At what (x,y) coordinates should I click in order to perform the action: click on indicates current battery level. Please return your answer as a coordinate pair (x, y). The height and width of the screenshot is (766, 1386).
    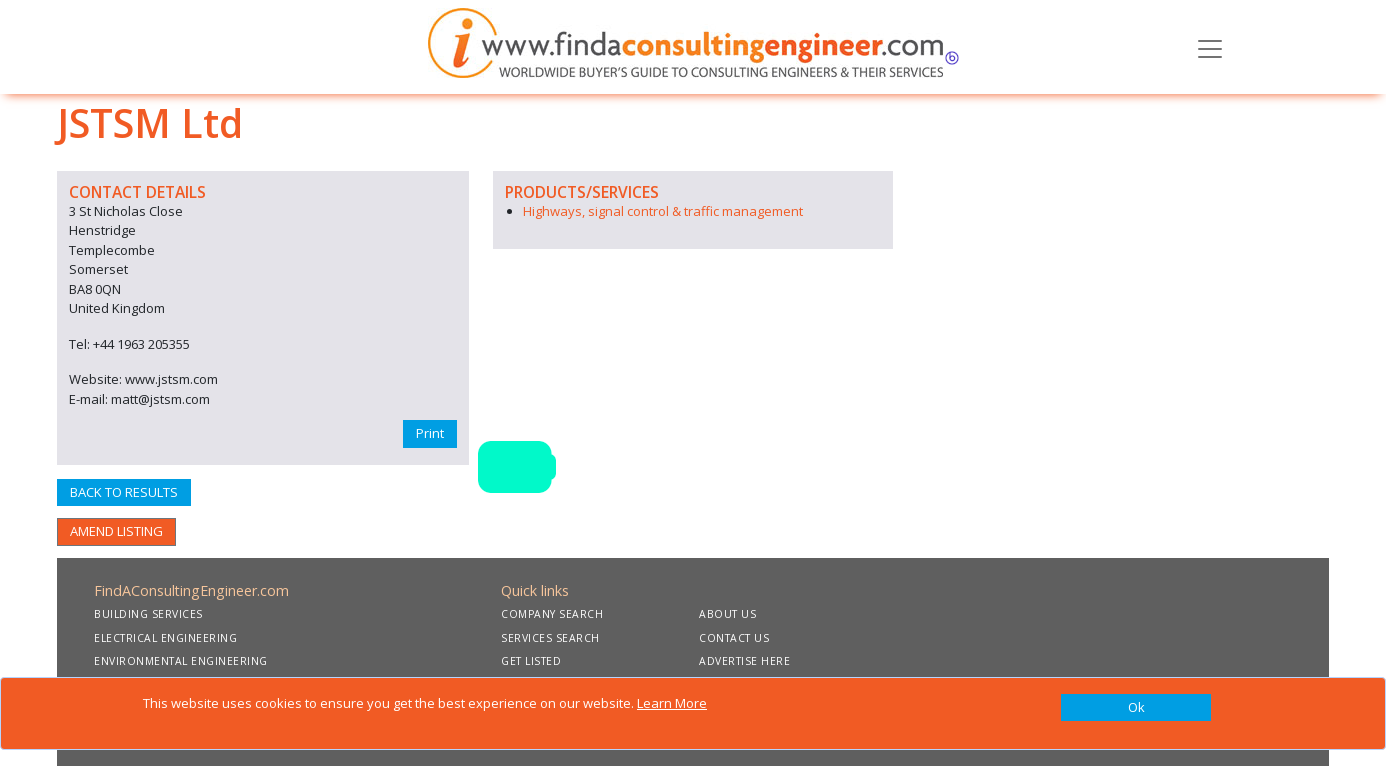
    Looking at the image, I should click on (517, 467).